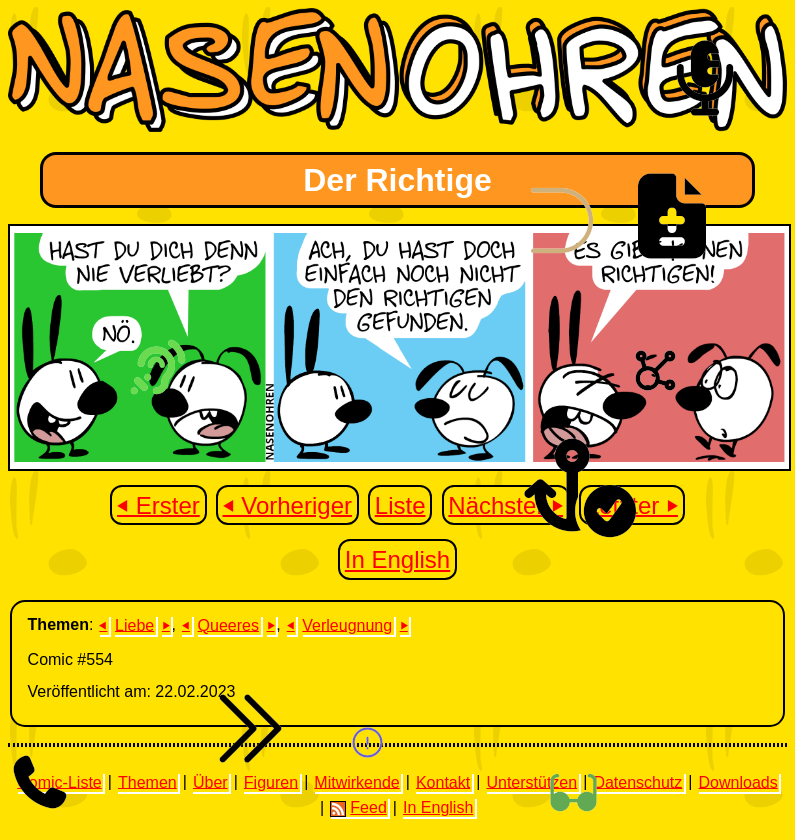  Describe the element at coordinates (40, 782) in the screenshot. I see `make a phone call` at that location.